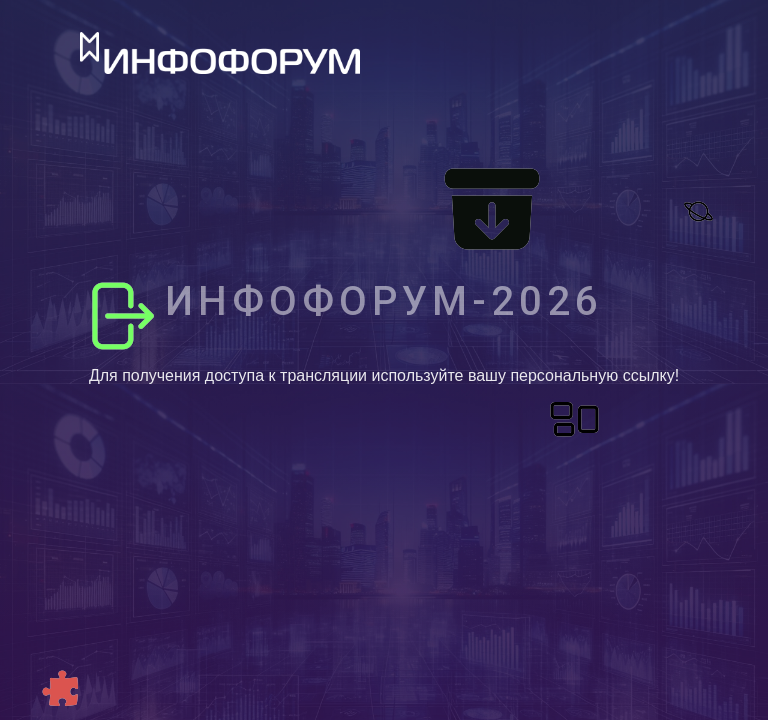 Image resolution: width=768 pixels, height=720 pixels. I want to click on access plugins or extensions, so click(61, 689).